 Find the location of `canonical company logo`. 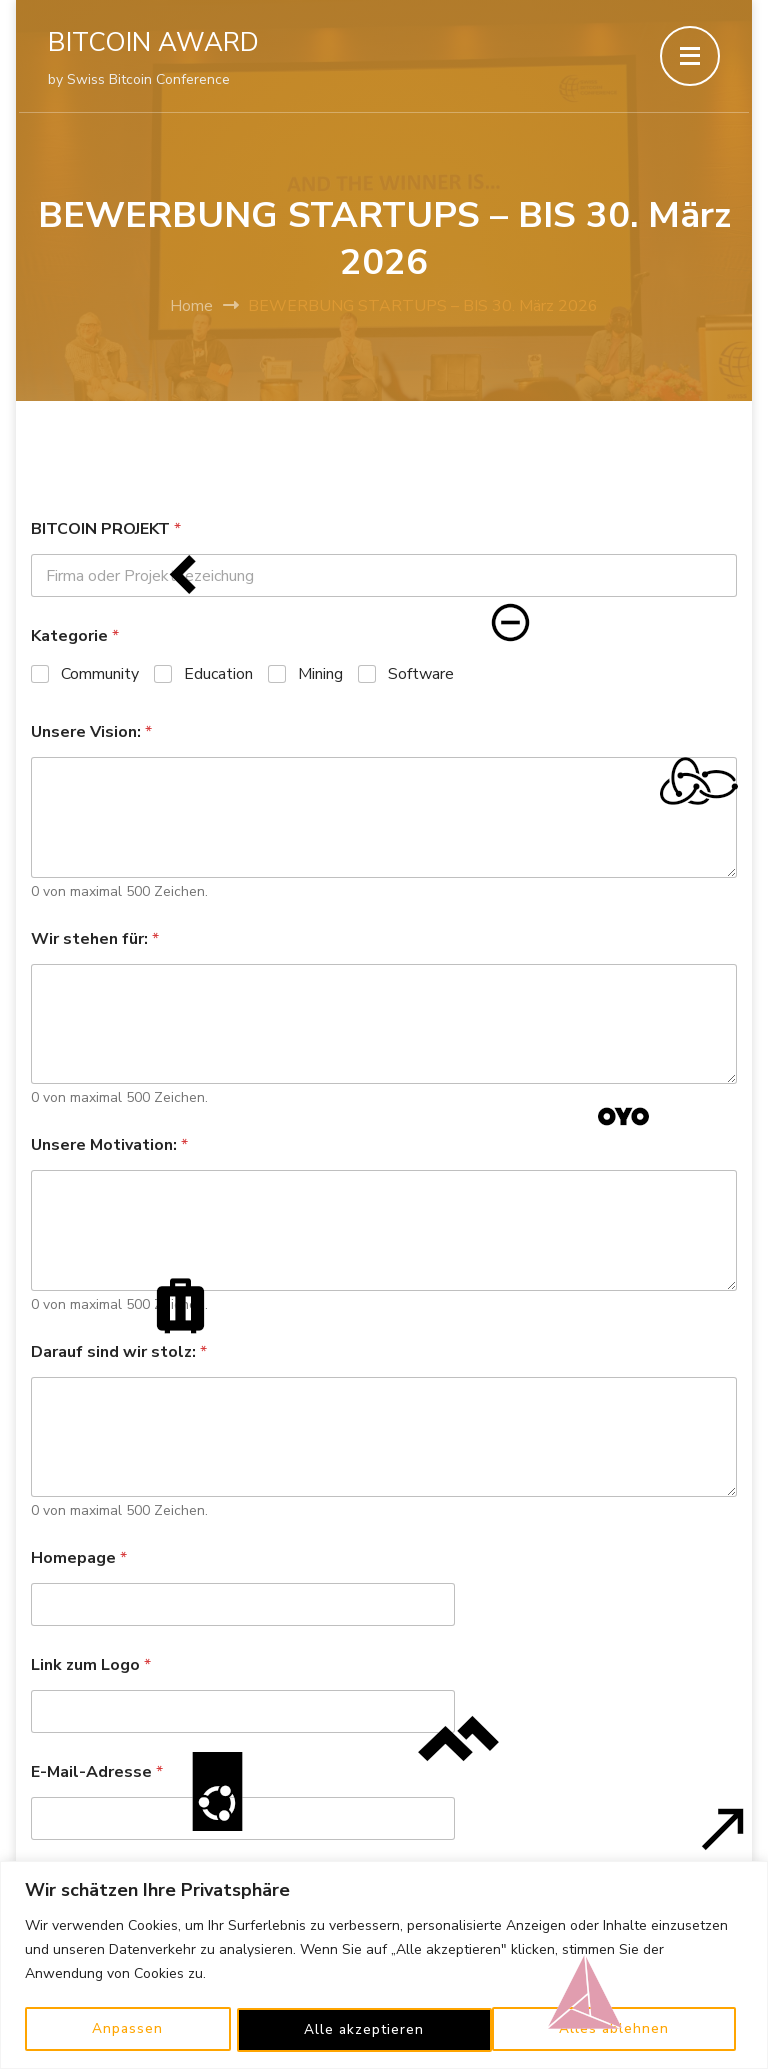

canonical company logo is located at coordinates (217, 1791).